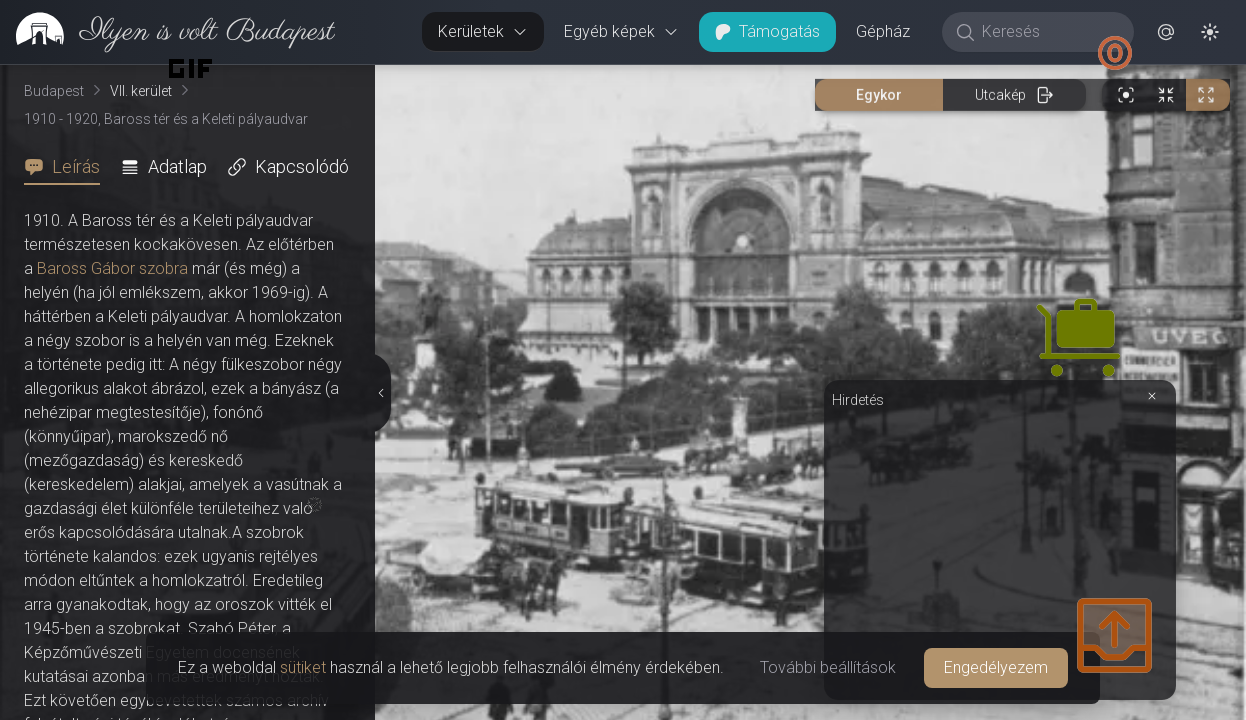  What do you see at coordinates (314, 504) in the screenshot?
I see `verified or authenticated status` at bounding box center [314, 504].